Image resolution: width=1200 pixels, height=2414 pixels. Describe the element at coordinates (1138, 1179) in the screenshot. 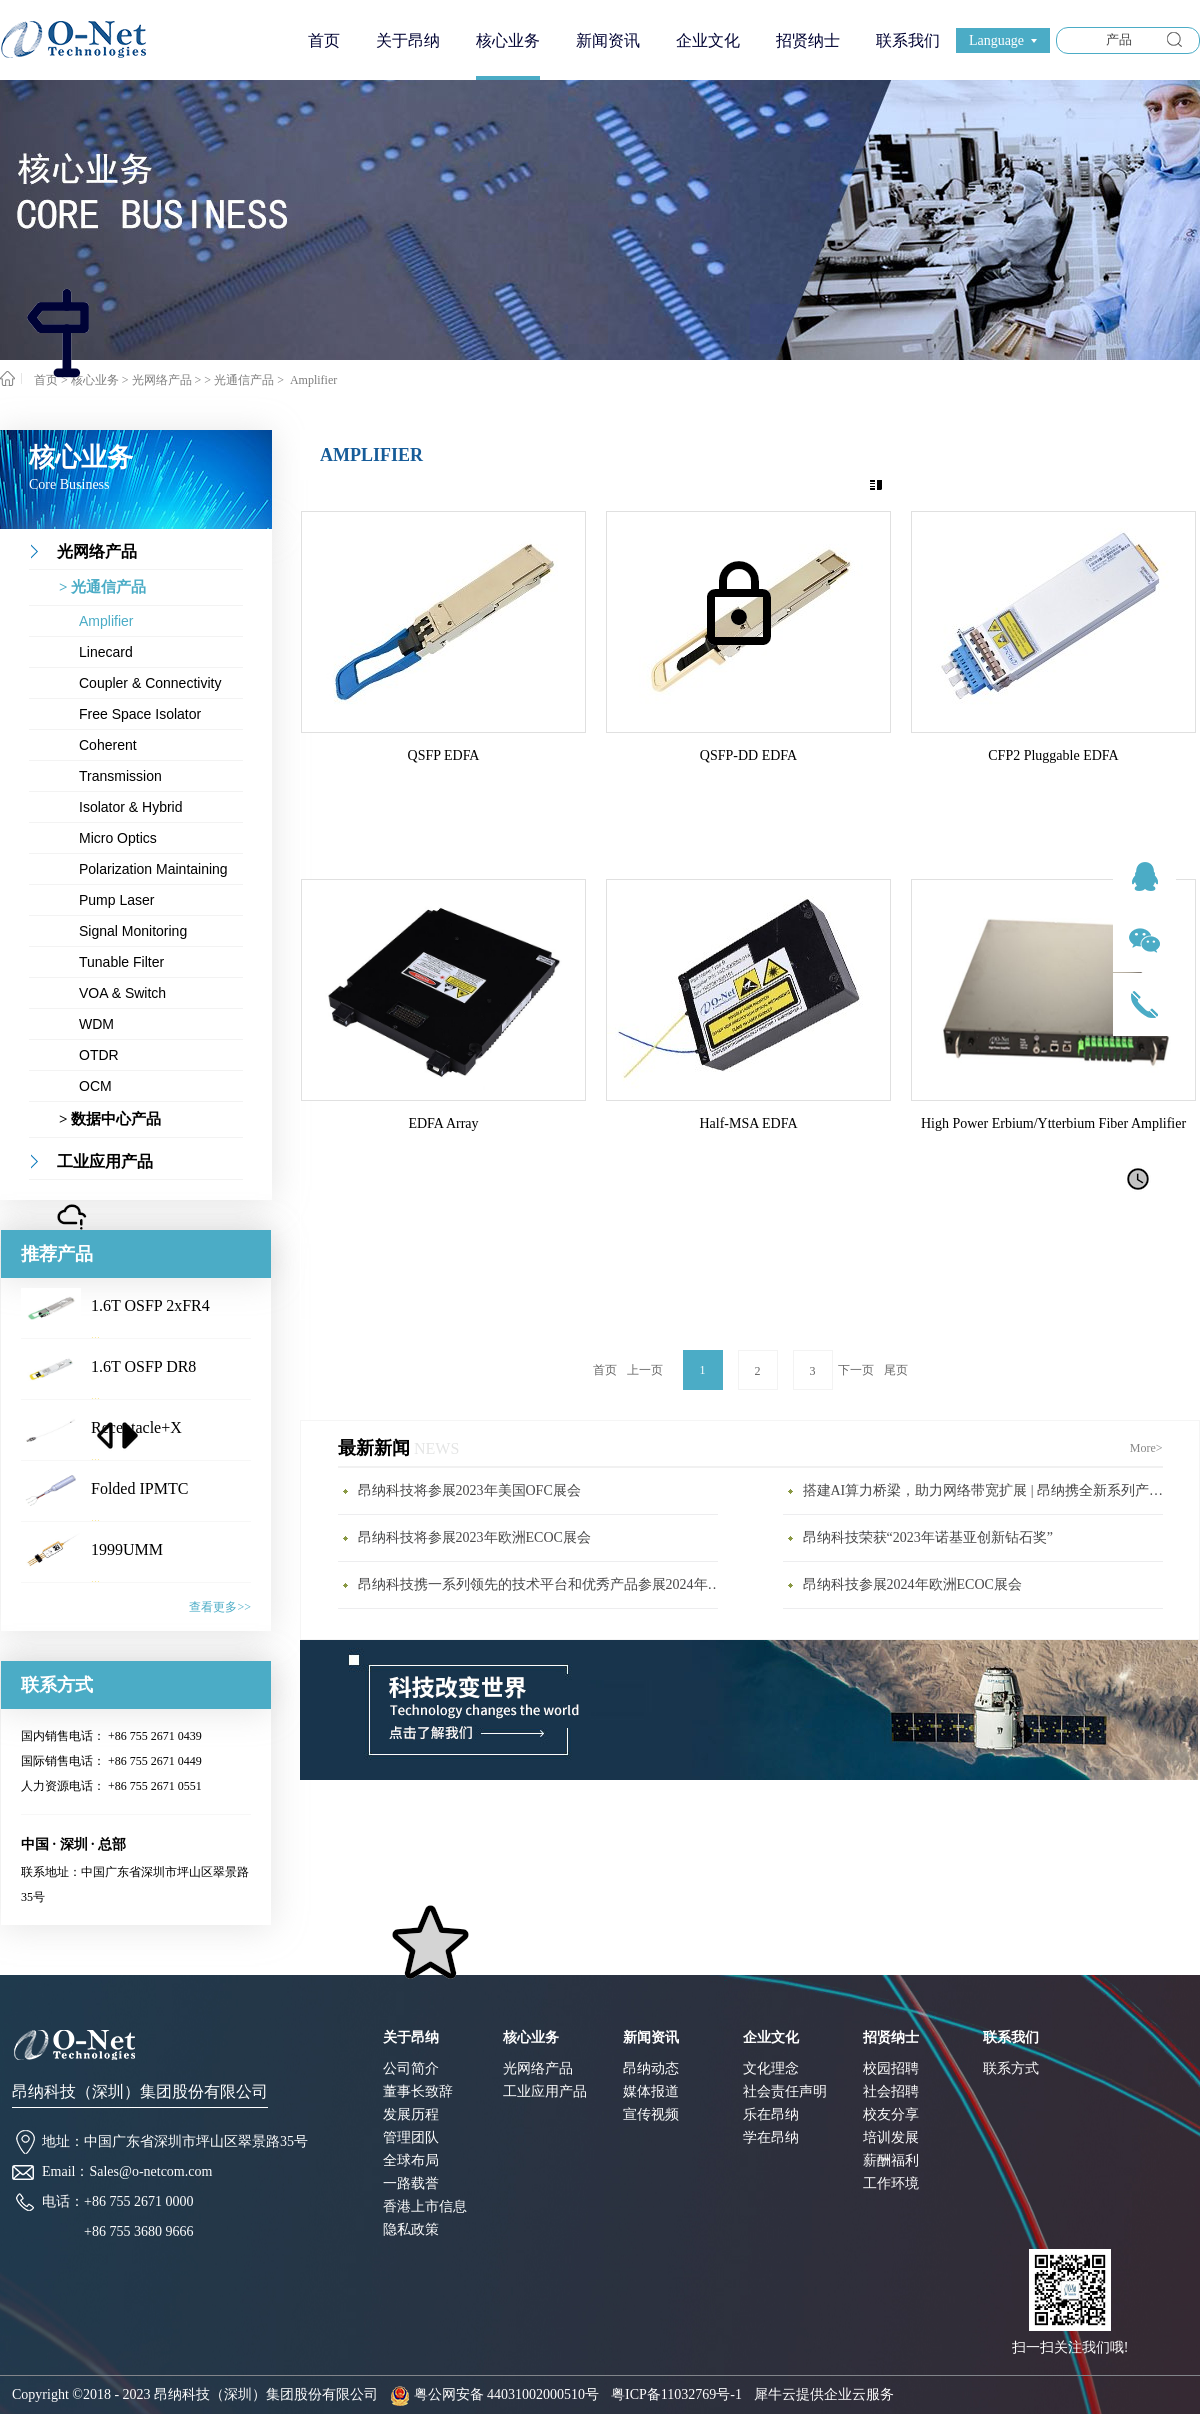

I see `save item to watch later` at that location.